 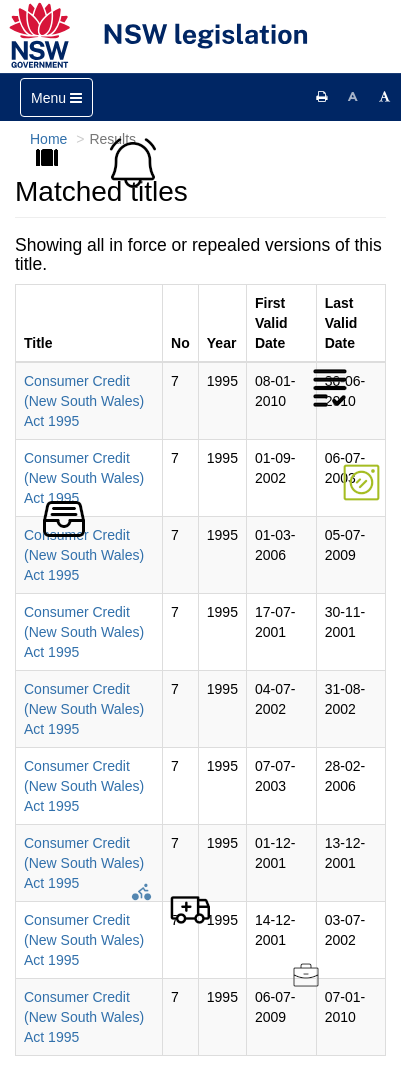 What do you see at coordinates (141, 891) in the screenshot?
I see `select cycling as your transportation mode` at bounding box center [141, 891].